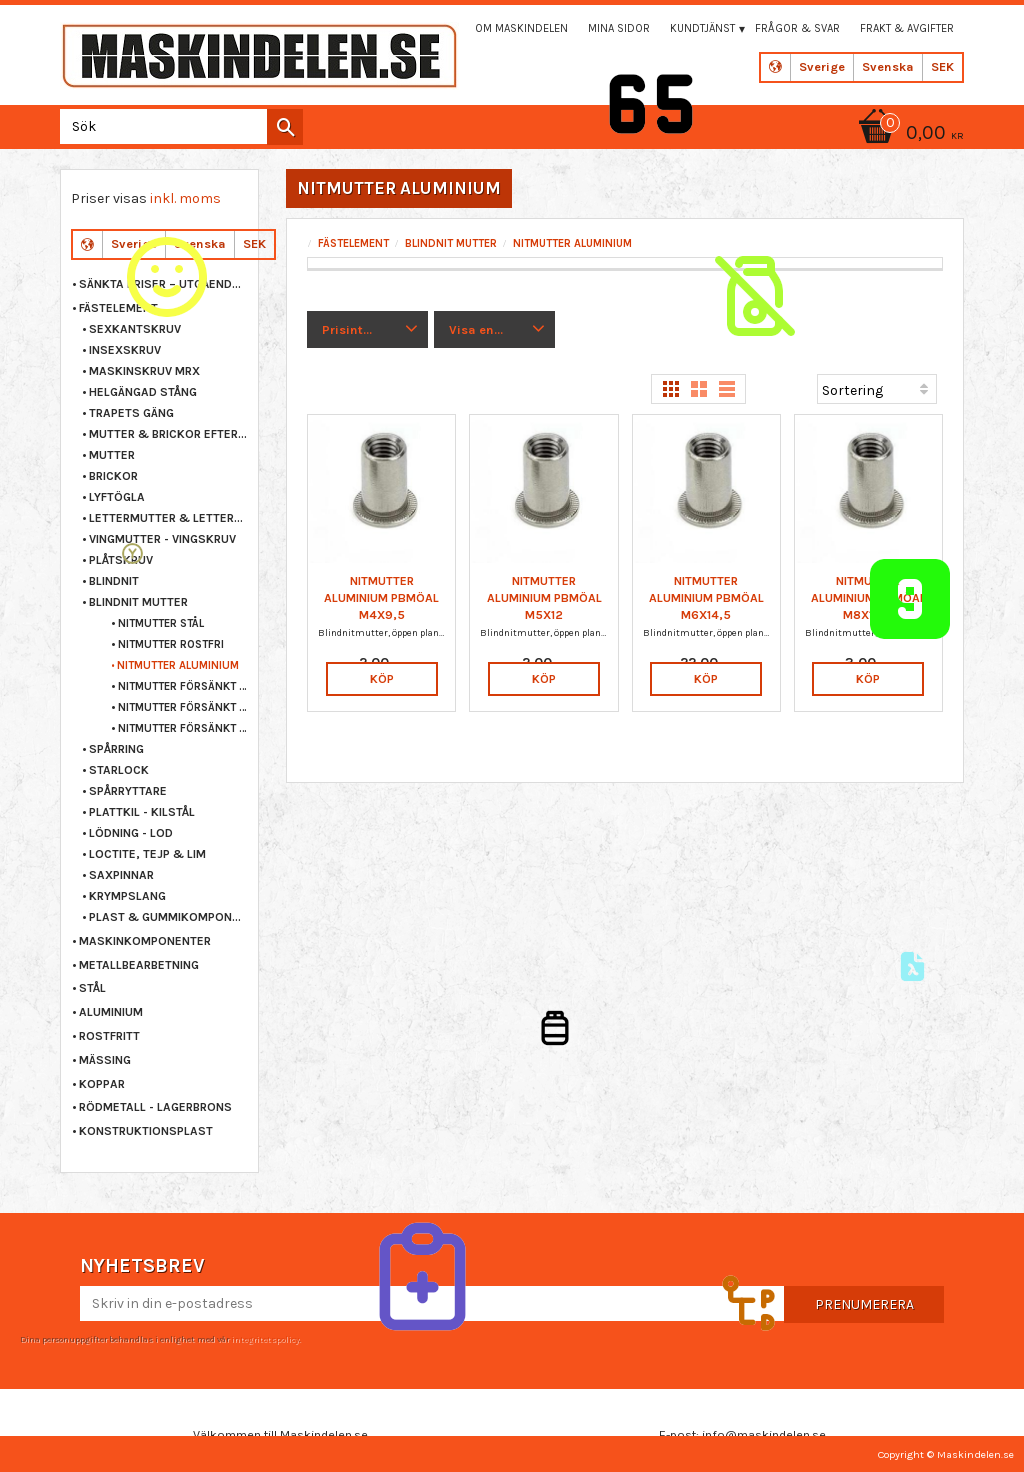 This screenshot has width=1024, height=1472. What do you see at coordinates (651, 104) in the screenshot?
I see `displays the number 65 as a label or badge` at bounding box center [651, 104].